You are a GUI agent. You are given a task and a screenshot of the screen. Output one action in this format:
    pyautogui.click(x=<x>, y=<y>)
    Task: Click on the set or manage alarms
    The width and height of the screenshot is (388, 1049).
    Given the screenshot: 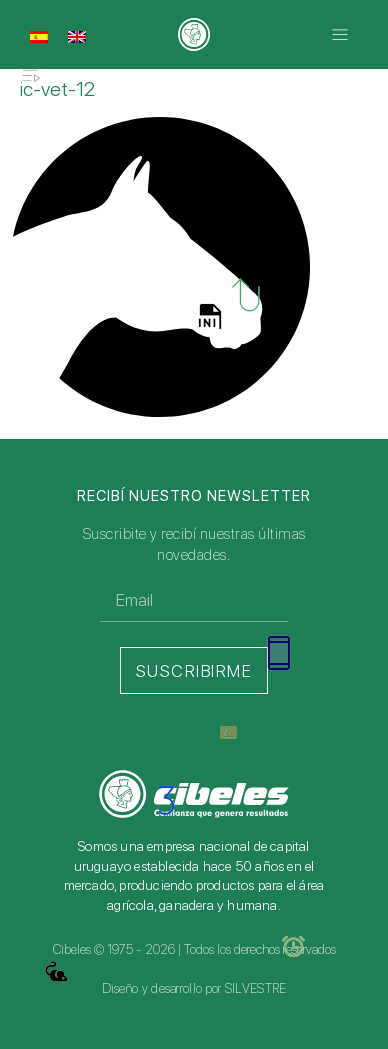 What is the action you would take?
    pyautogui.click(x=293, y=946)
    